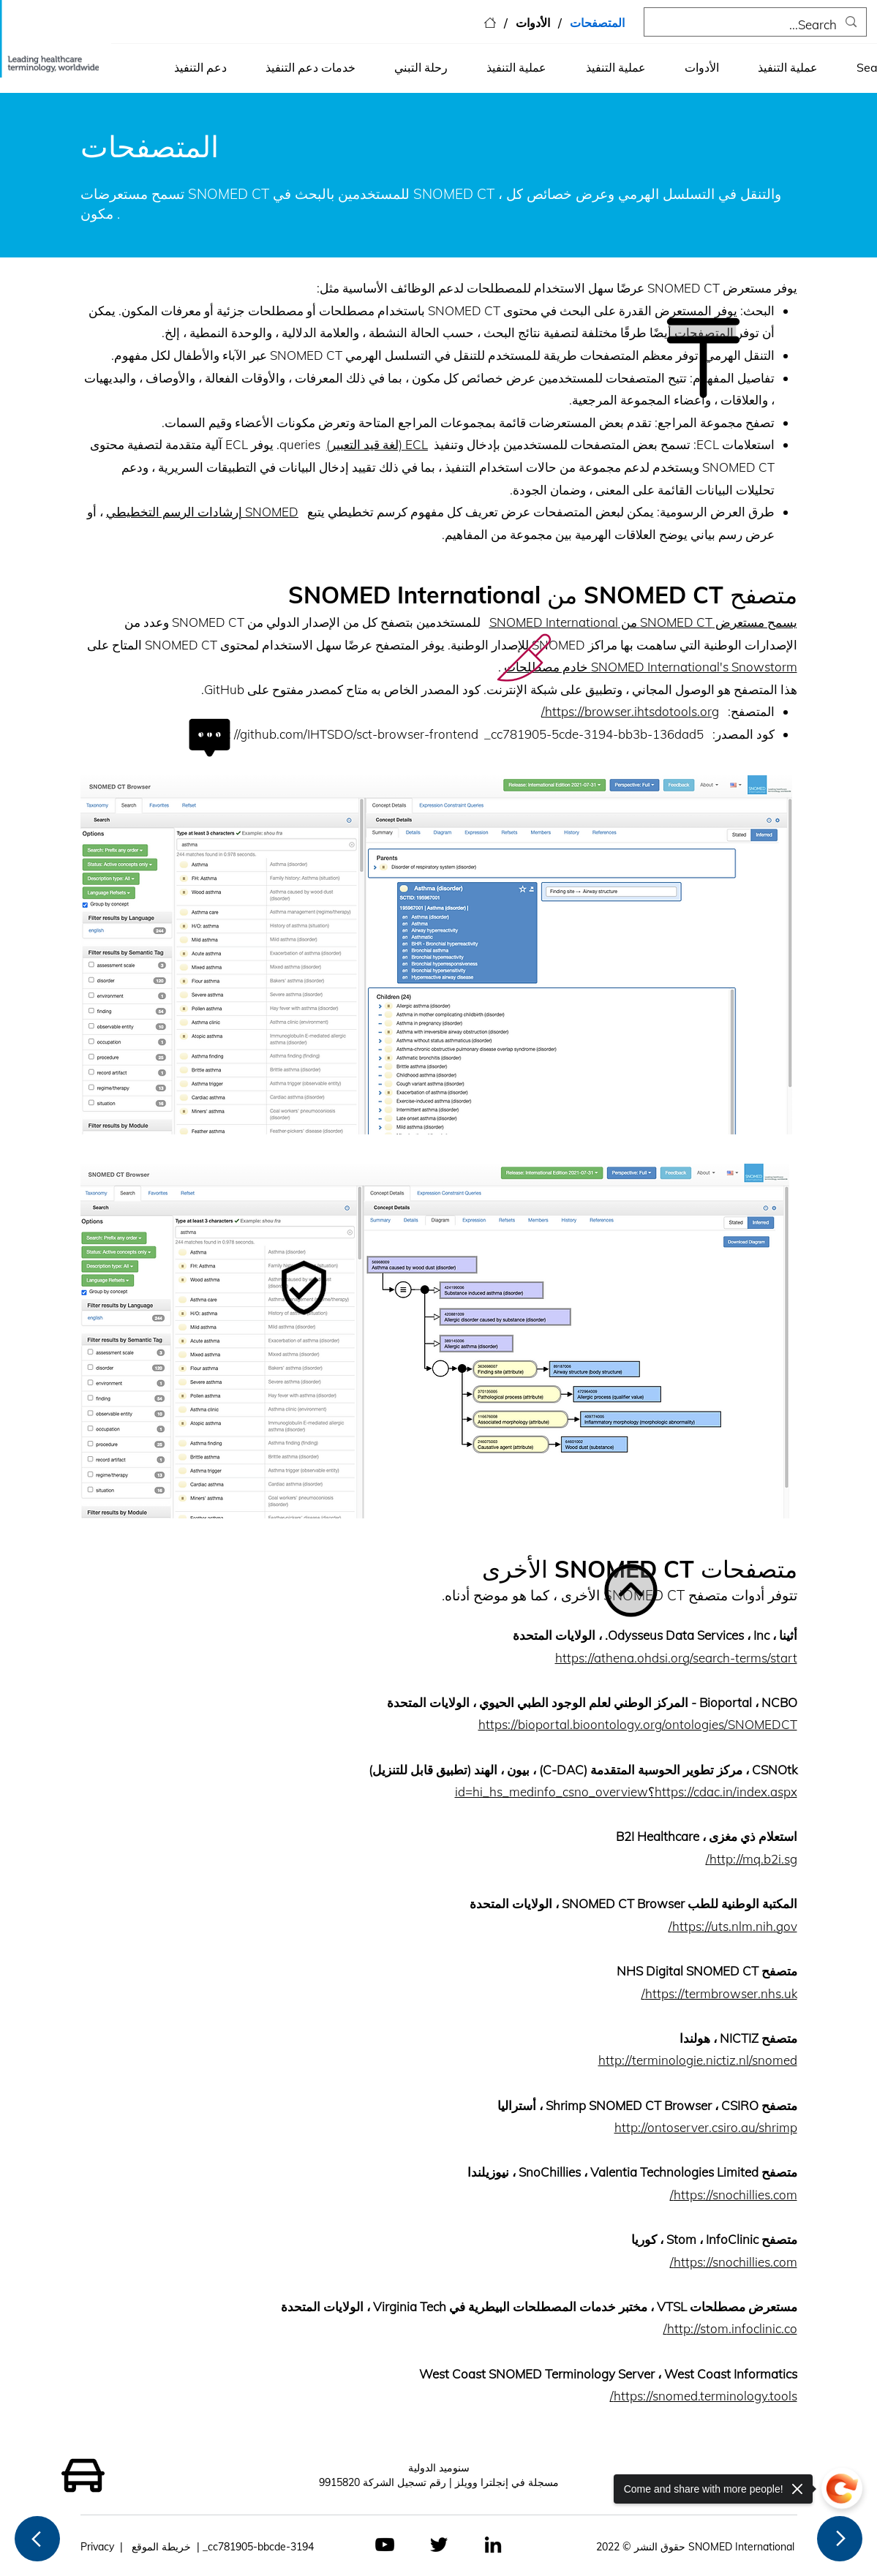  I want to click on indicates a verified or trusted user account, so click(304, 1287).